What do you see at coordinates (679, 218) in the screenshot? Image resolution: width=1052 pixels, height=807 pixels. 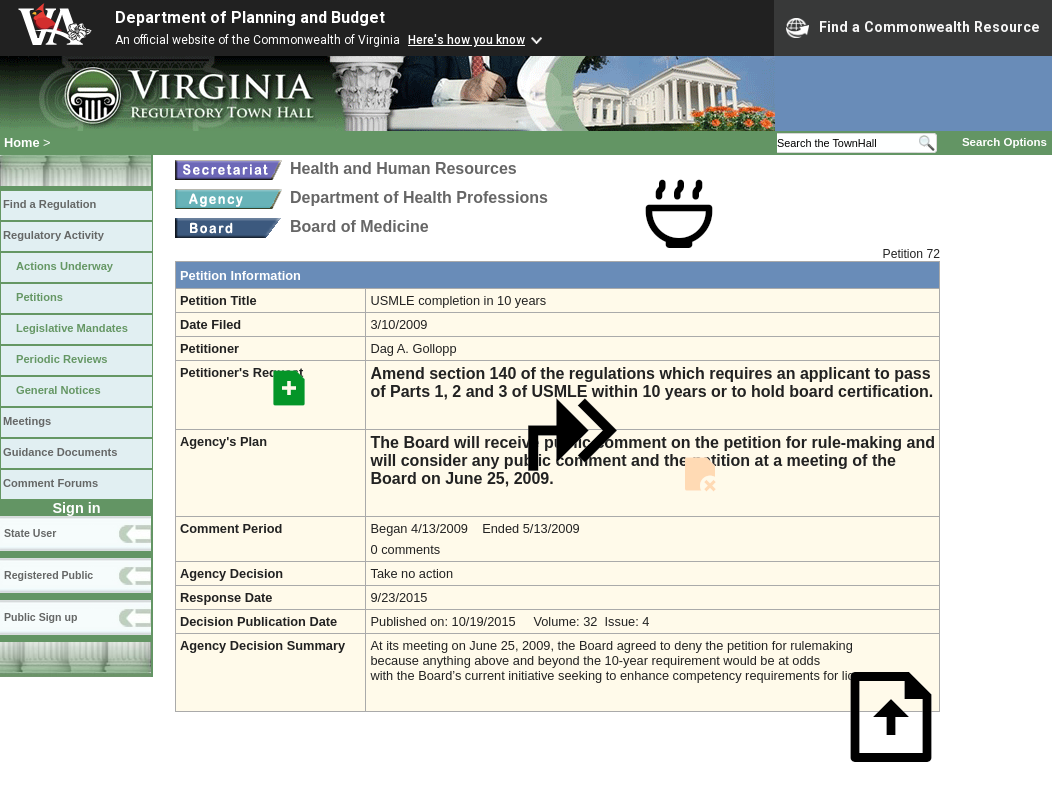 I see `view food or dining options` at bounding box center [679, 218].